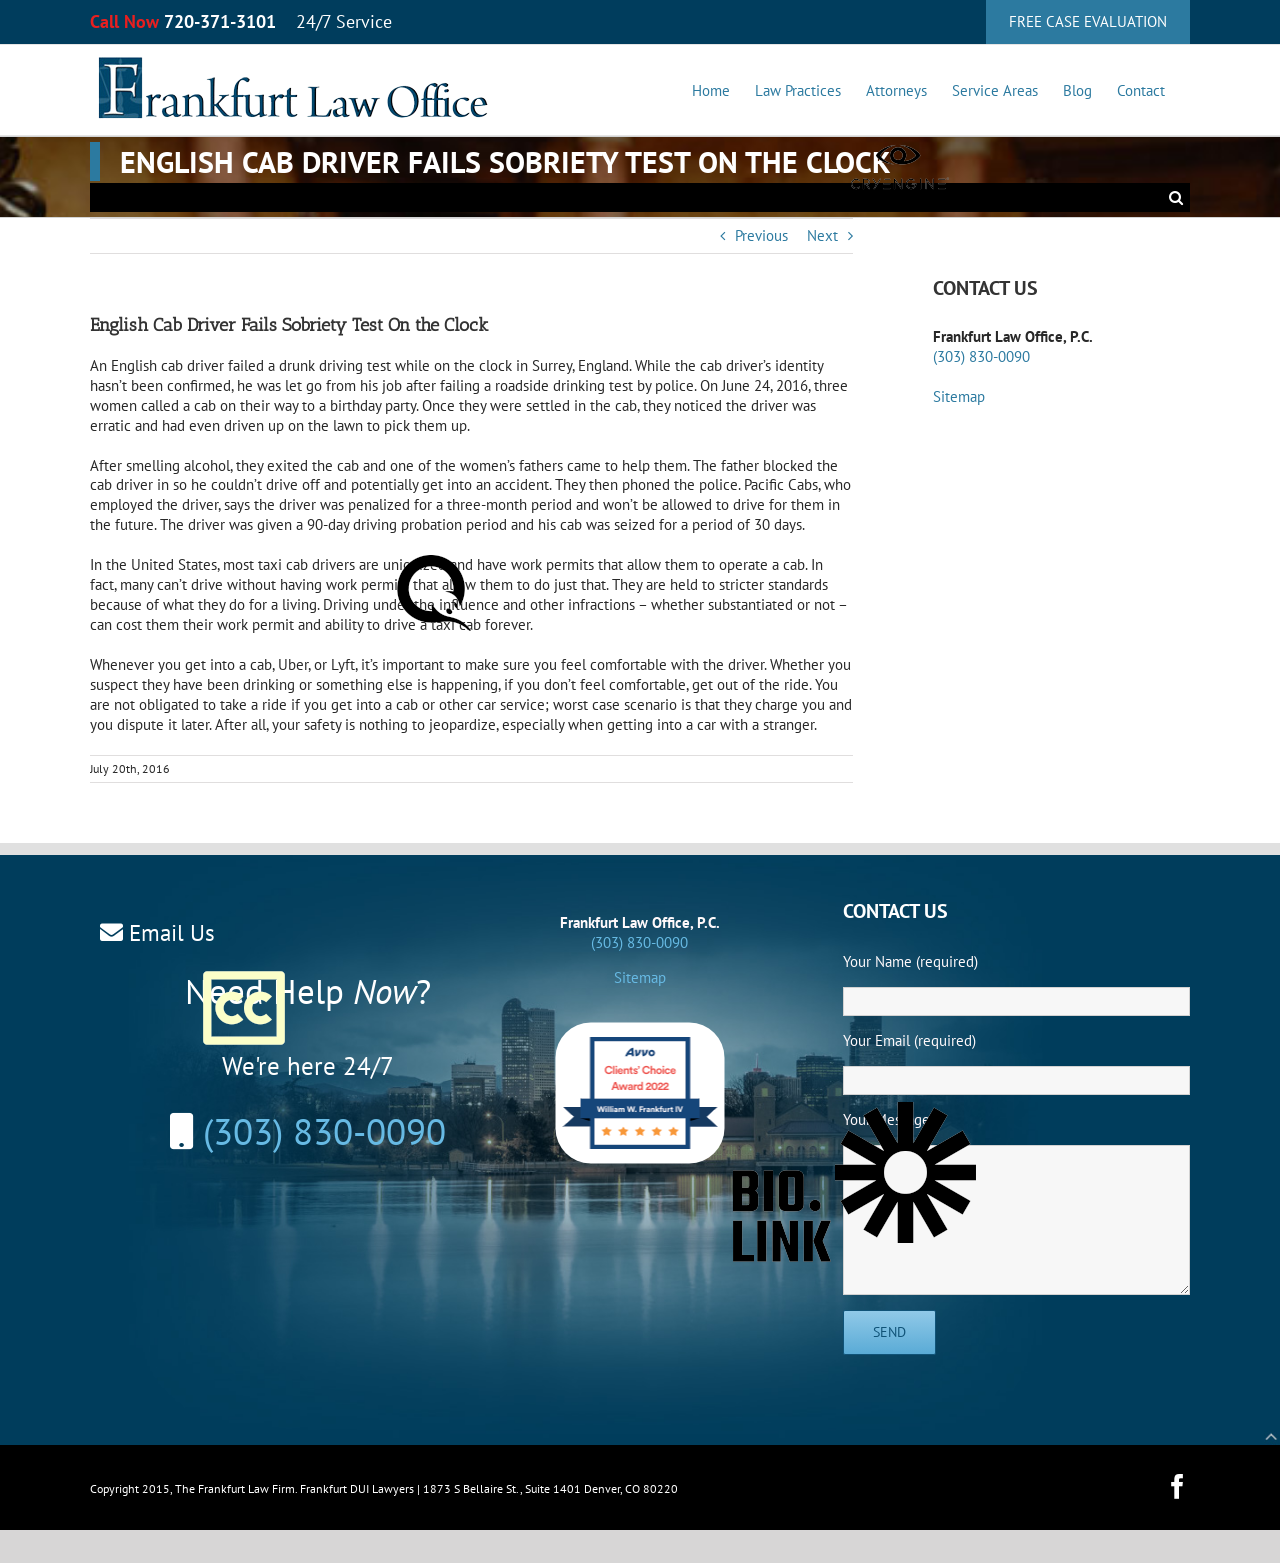 The image size is (1280, 1563). I want to click on visit the CryEngine website or documentation, so click(900, 167).